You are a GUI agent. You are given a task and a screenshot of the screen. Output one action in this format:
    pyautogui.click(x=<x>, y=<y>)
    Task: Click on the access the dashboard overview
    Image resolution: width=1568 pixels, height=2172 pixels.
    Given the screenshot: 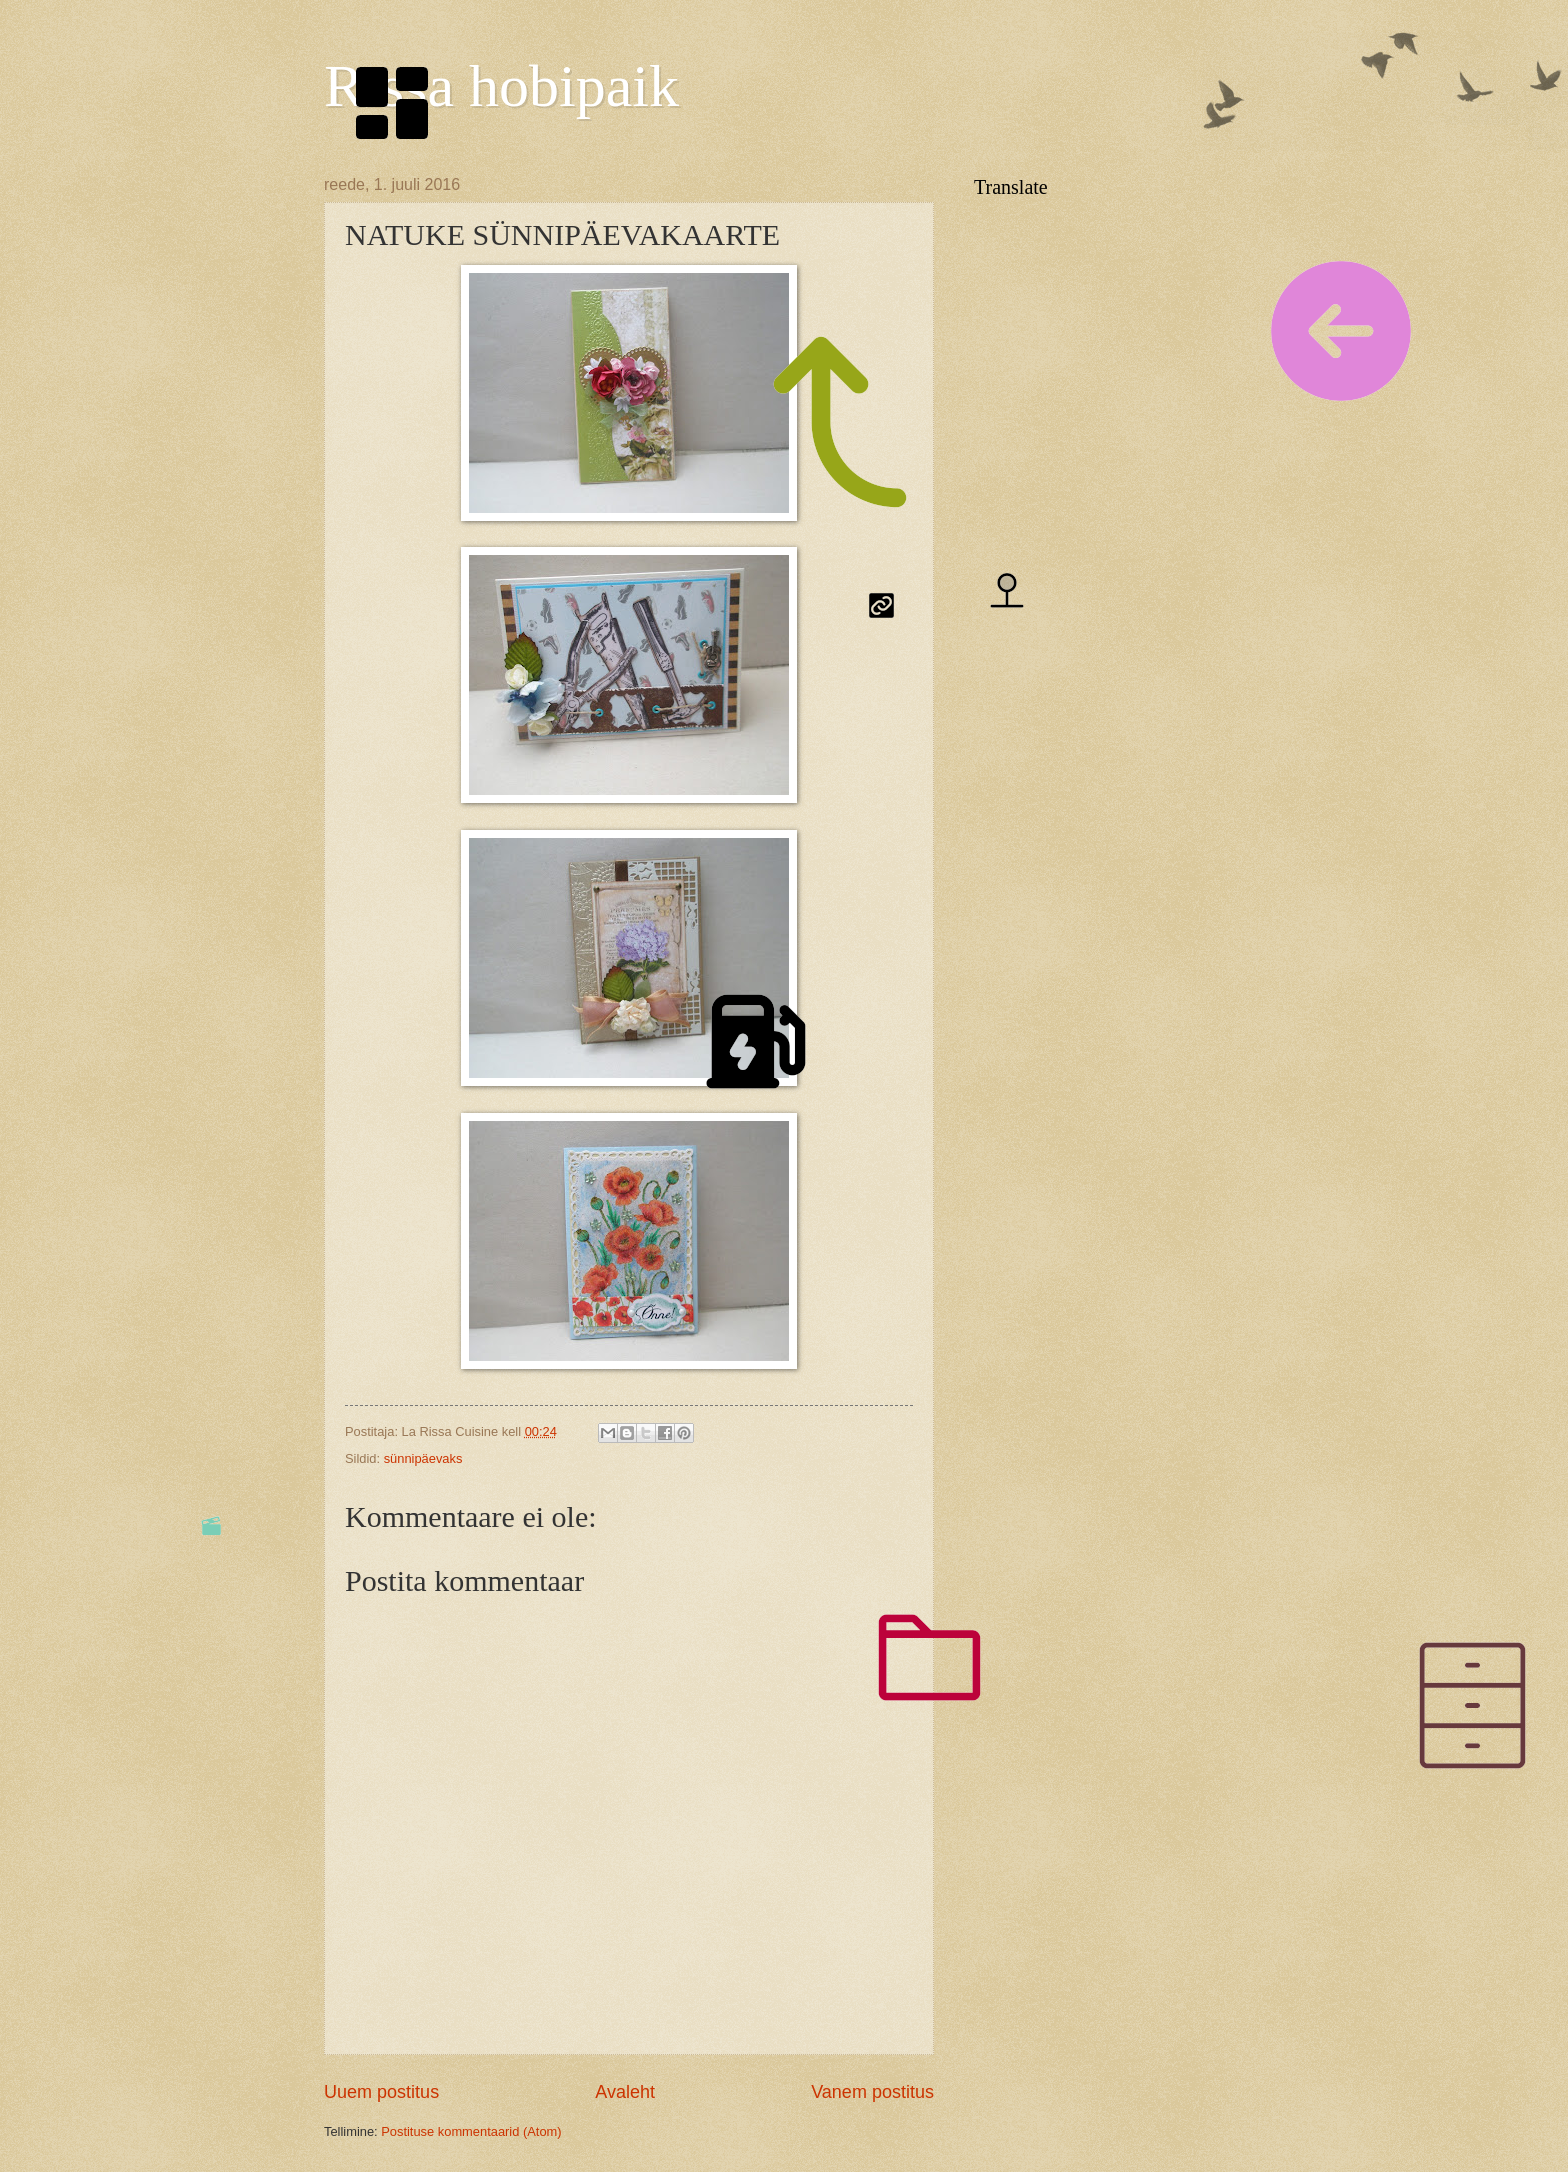 What is the action you would take?
    pyautogui.click(x=392, y=103)
    